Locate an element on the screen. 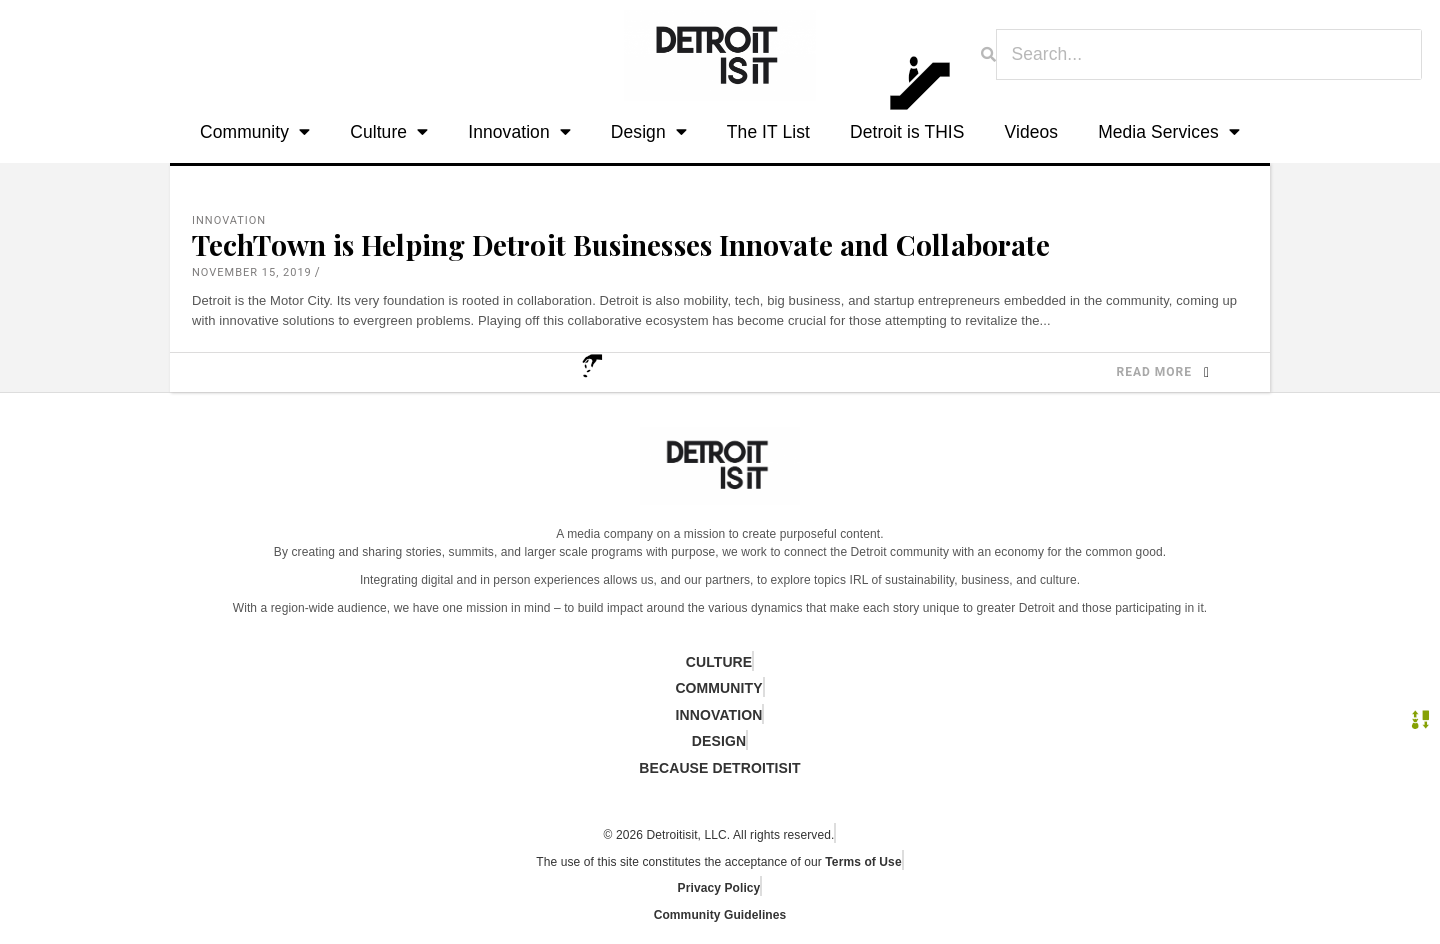 The width and height of the screenshot is (1440, 944). purchase in-game cards or items is located at coordinates (1420, 719).